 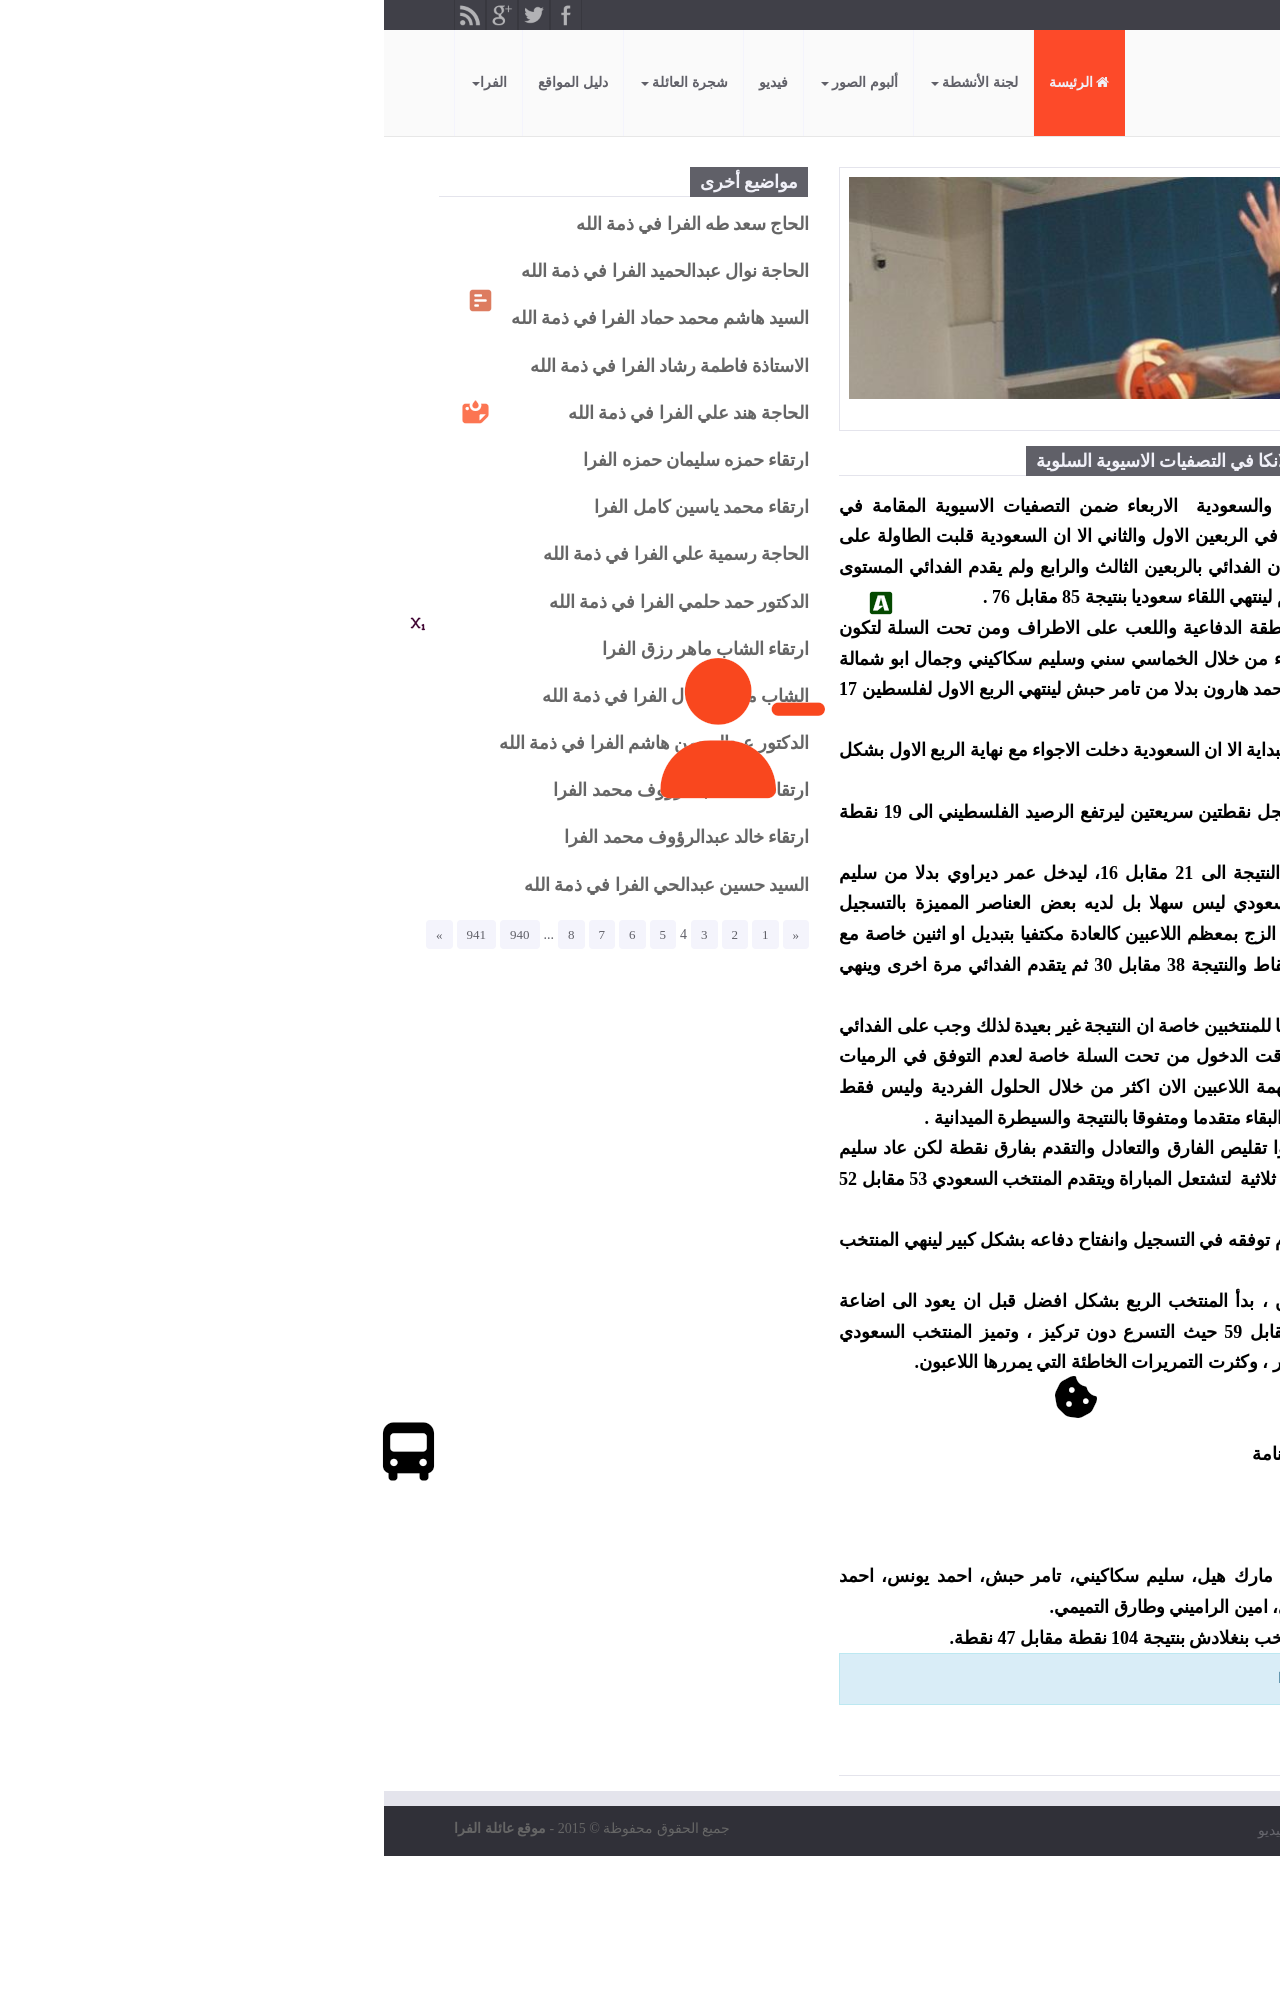 What do you see at coordinates (480, 300) in the screenshot?
I see `view poll or survey results` at bounding box center [480, 300].